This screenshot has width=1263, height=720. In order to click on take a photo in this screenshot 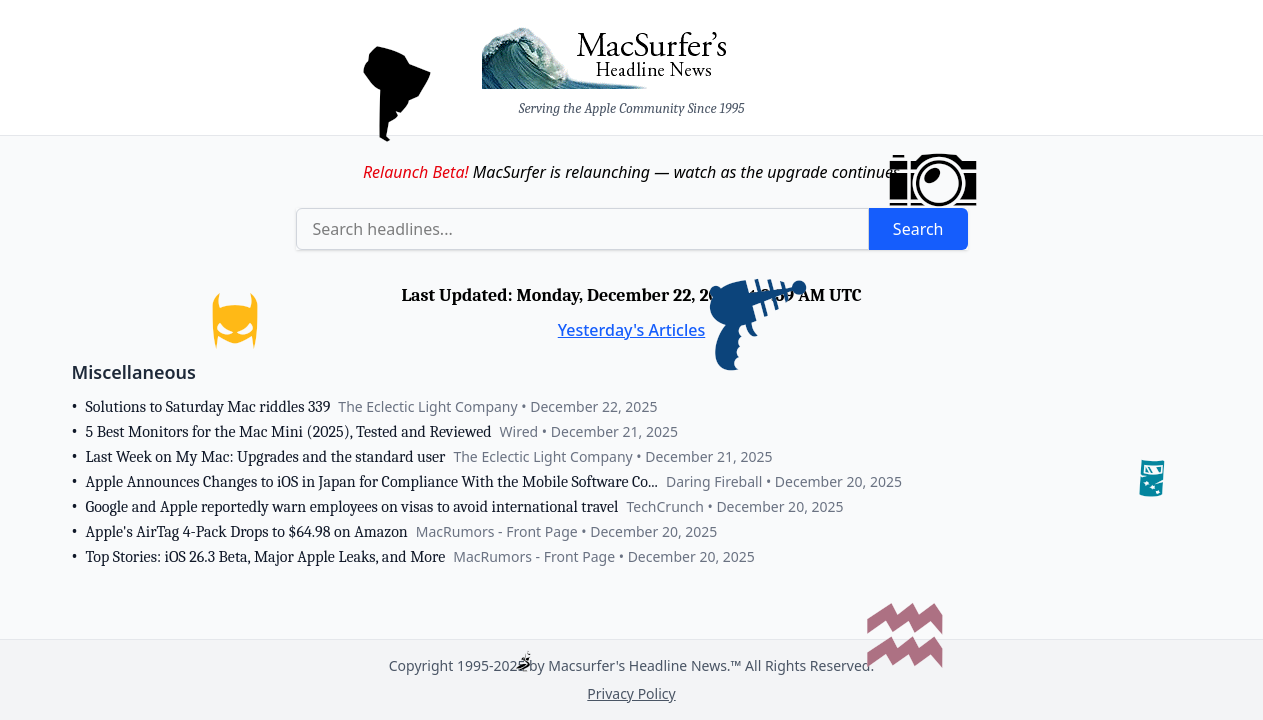, I will do `click(933, 180)`.